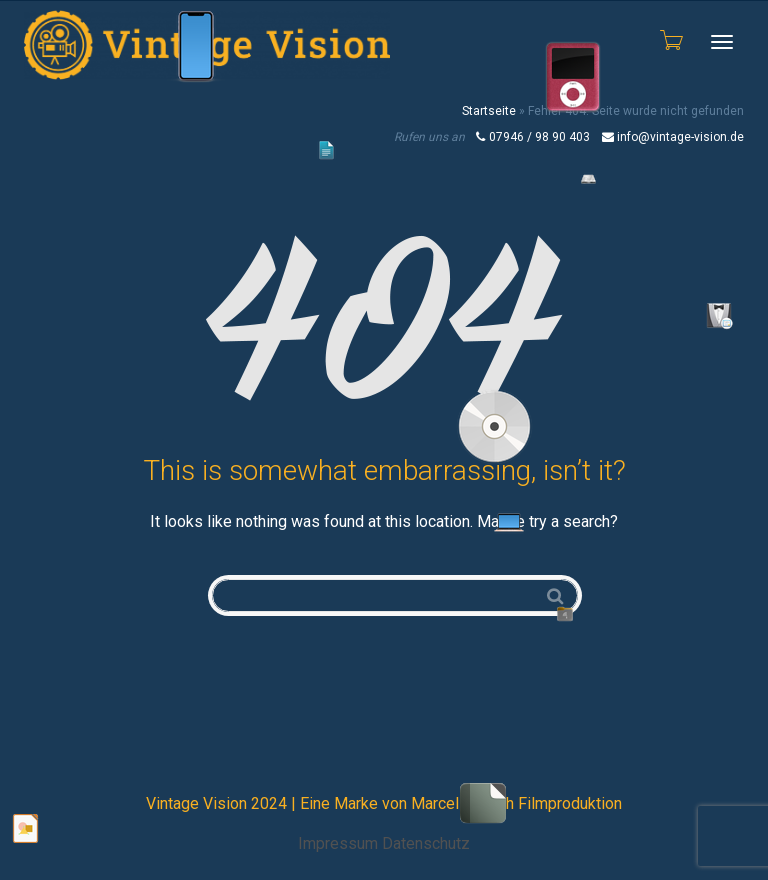 The width and height of the screenshot is (768, 880). What do you see at coordinates (565, 614) in the screenshot?
I see `open insync cloud sync folder` at bounding box center [565, 614].